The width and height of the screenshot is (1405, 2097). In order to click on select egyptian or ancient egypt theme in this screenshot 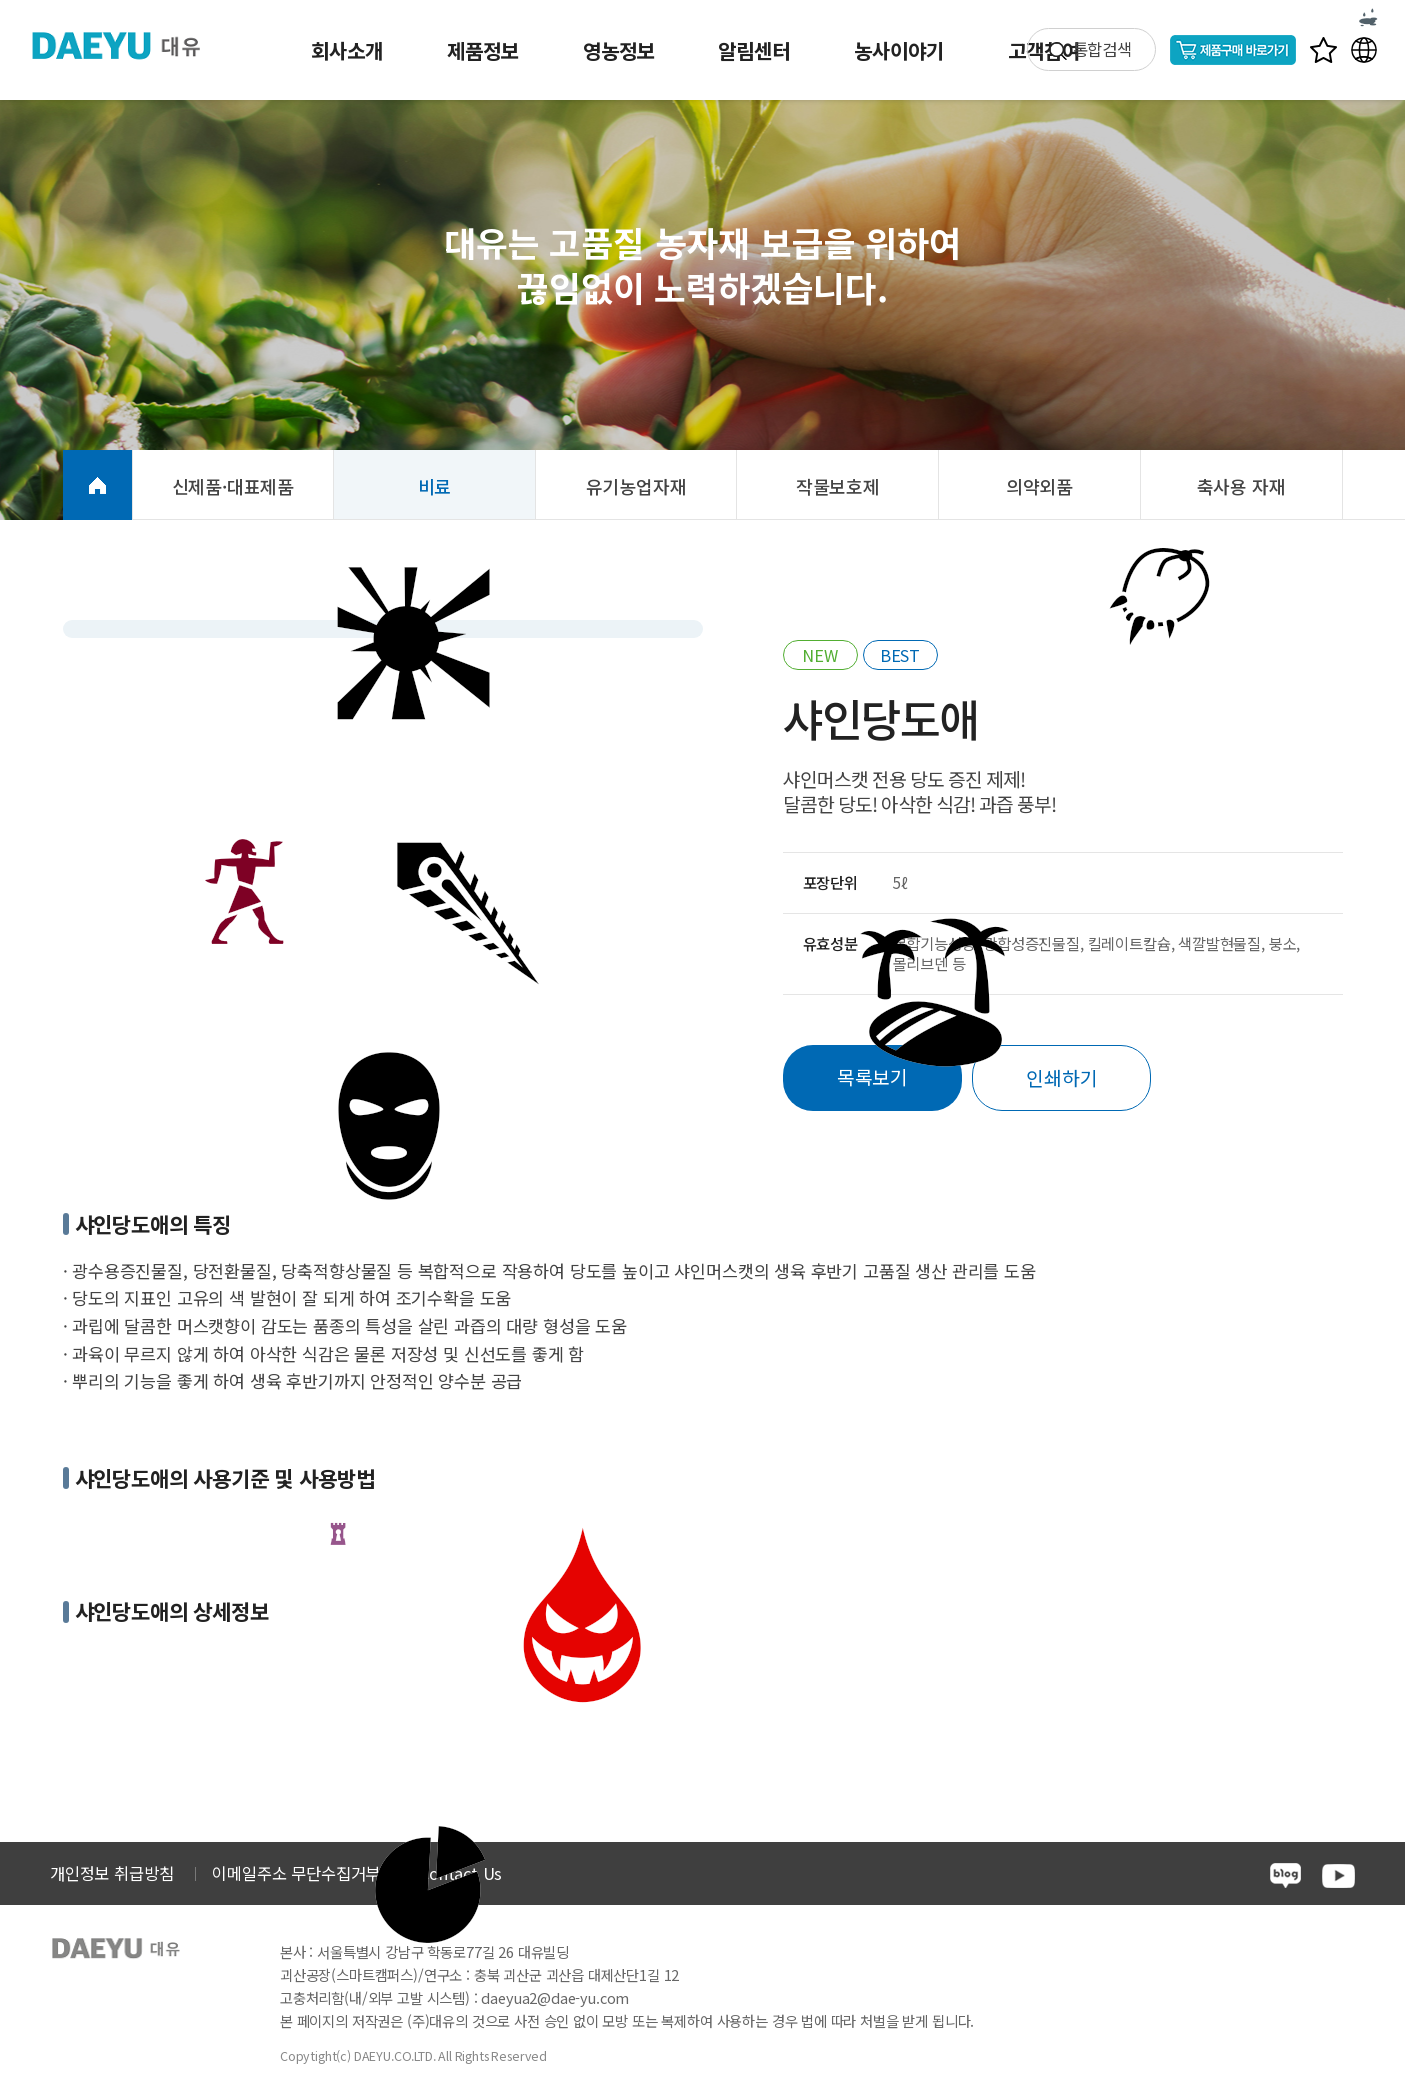, I will do `click(244, 891)`.